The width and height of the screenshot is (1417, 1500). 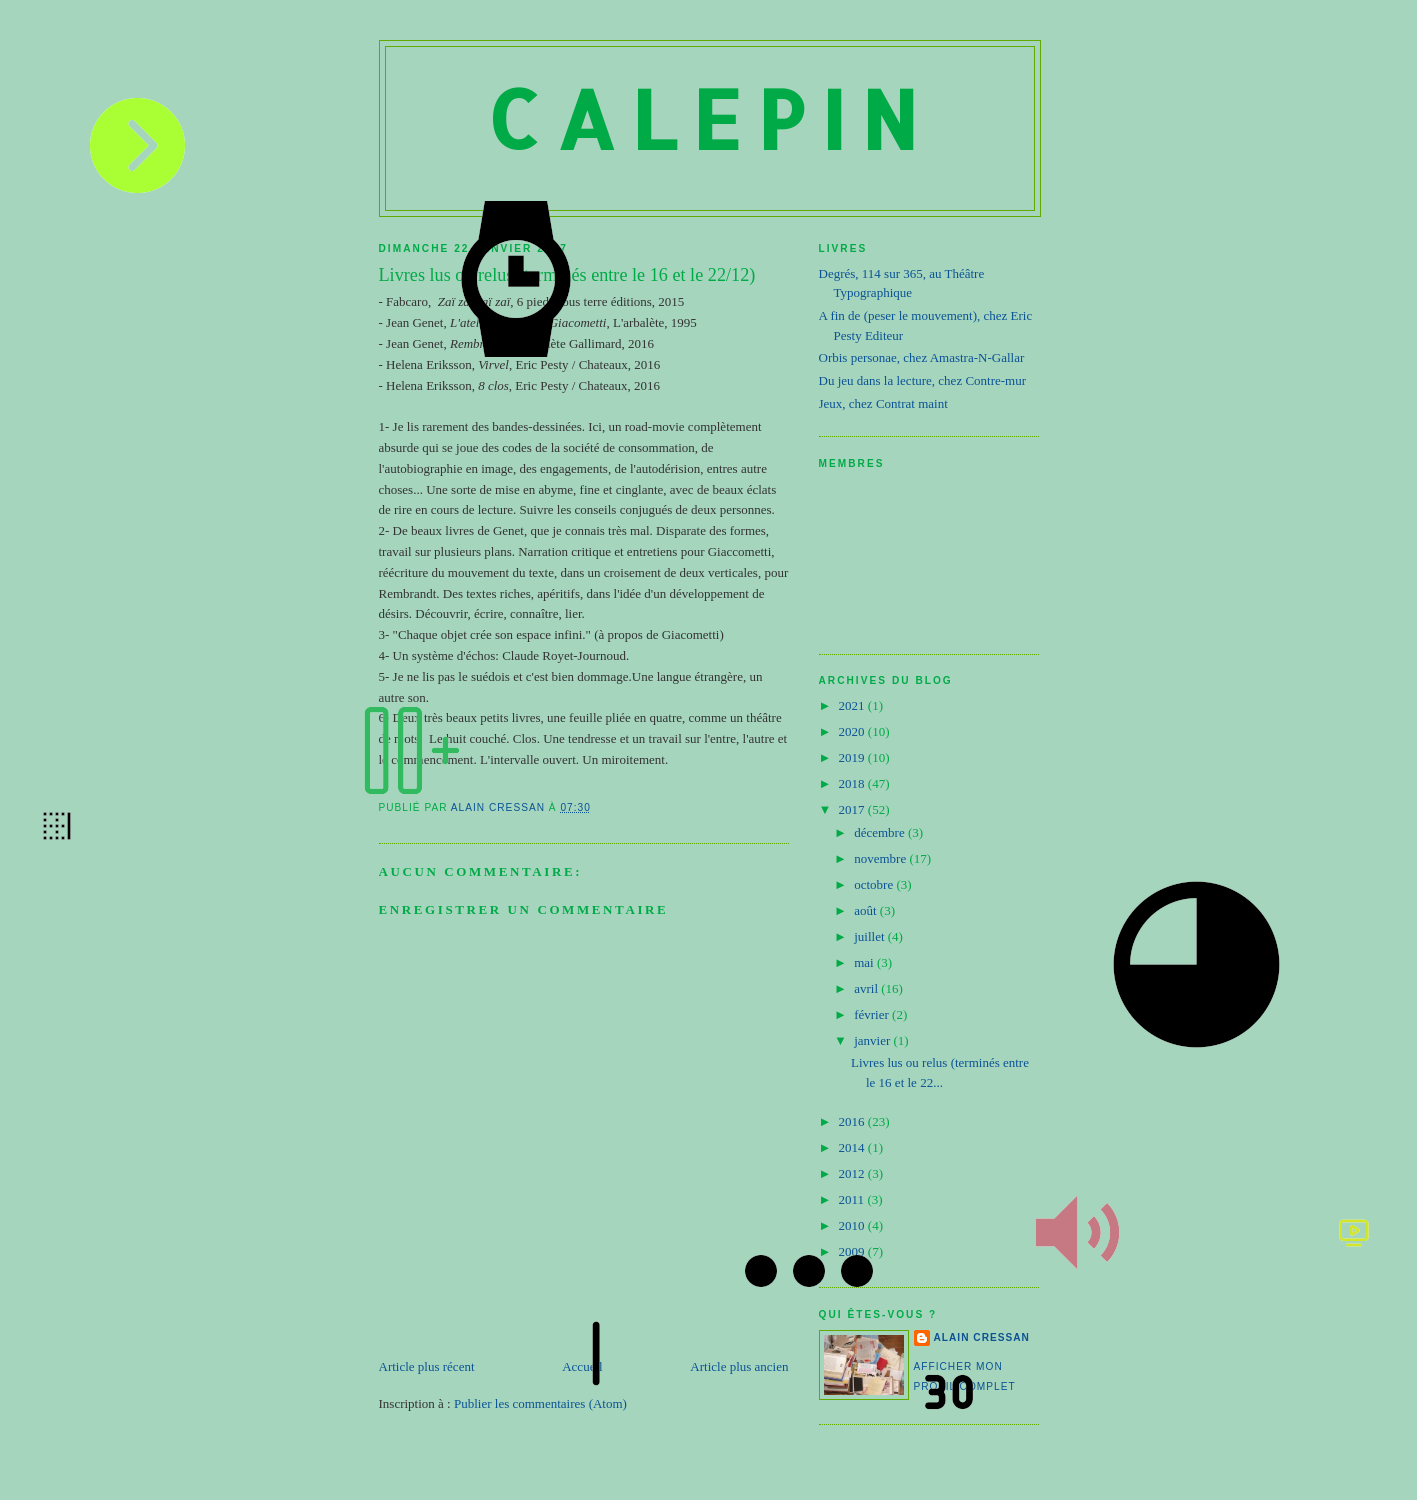 I want to click on view time or clock settings, so click(x=516, y=279).